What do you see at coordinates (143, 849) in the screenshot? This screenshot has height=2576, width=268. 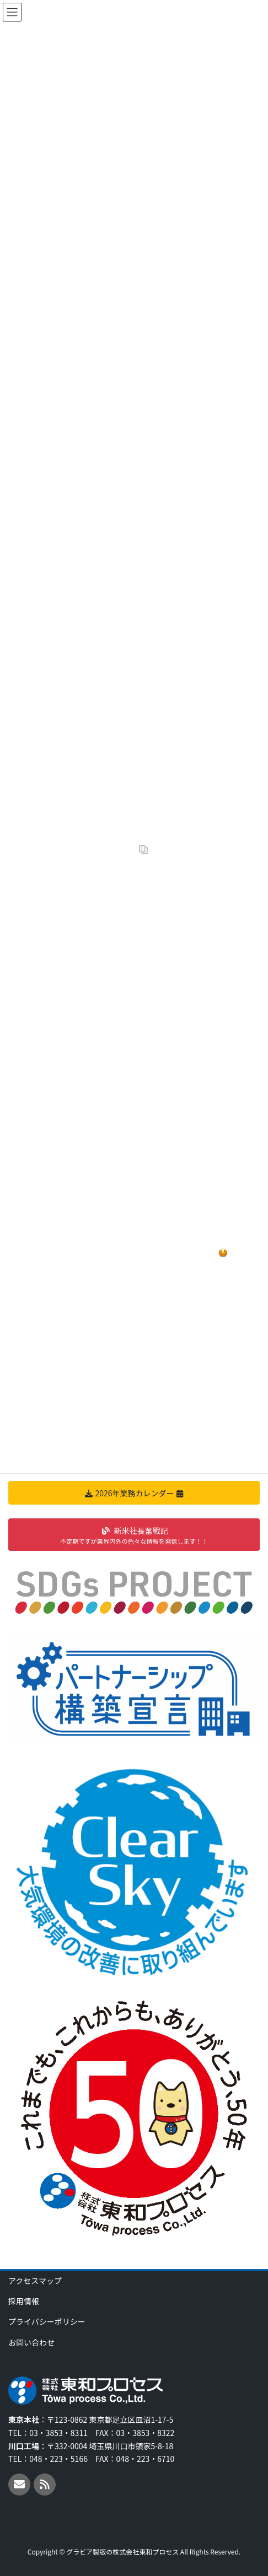 I see `view documents or files` at bounding box center [143, 849].